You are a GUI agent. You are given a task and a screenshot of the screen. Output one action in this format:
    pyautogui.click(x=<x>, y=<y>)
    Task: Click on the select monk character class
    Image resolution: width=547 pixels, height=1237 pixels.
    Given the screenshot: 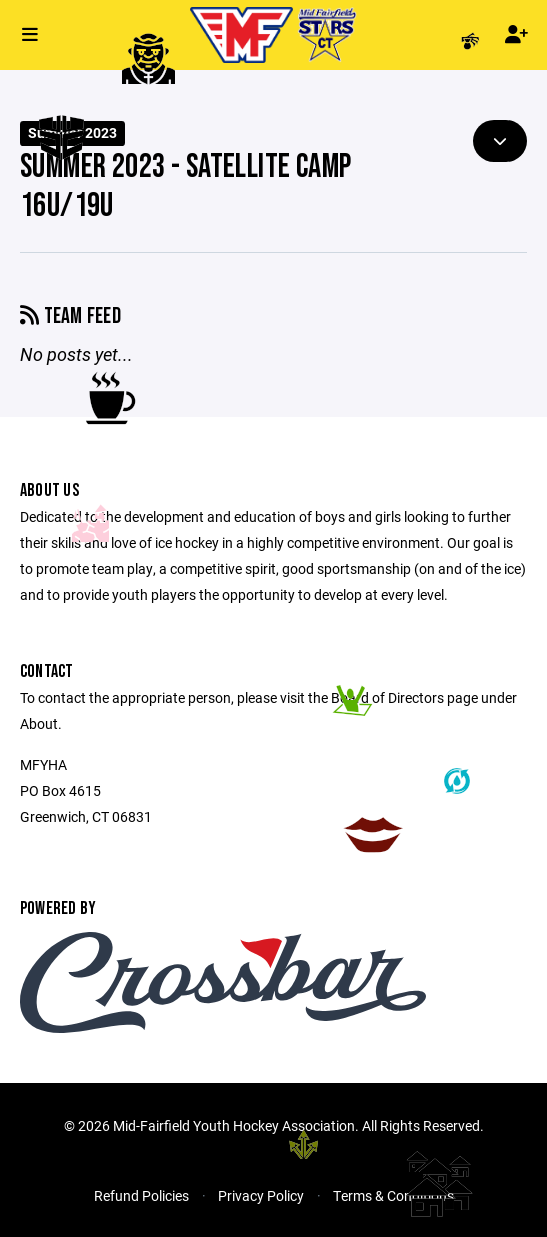 What is the action you would take?
    pyautogui.click(x=148, y=57)
    